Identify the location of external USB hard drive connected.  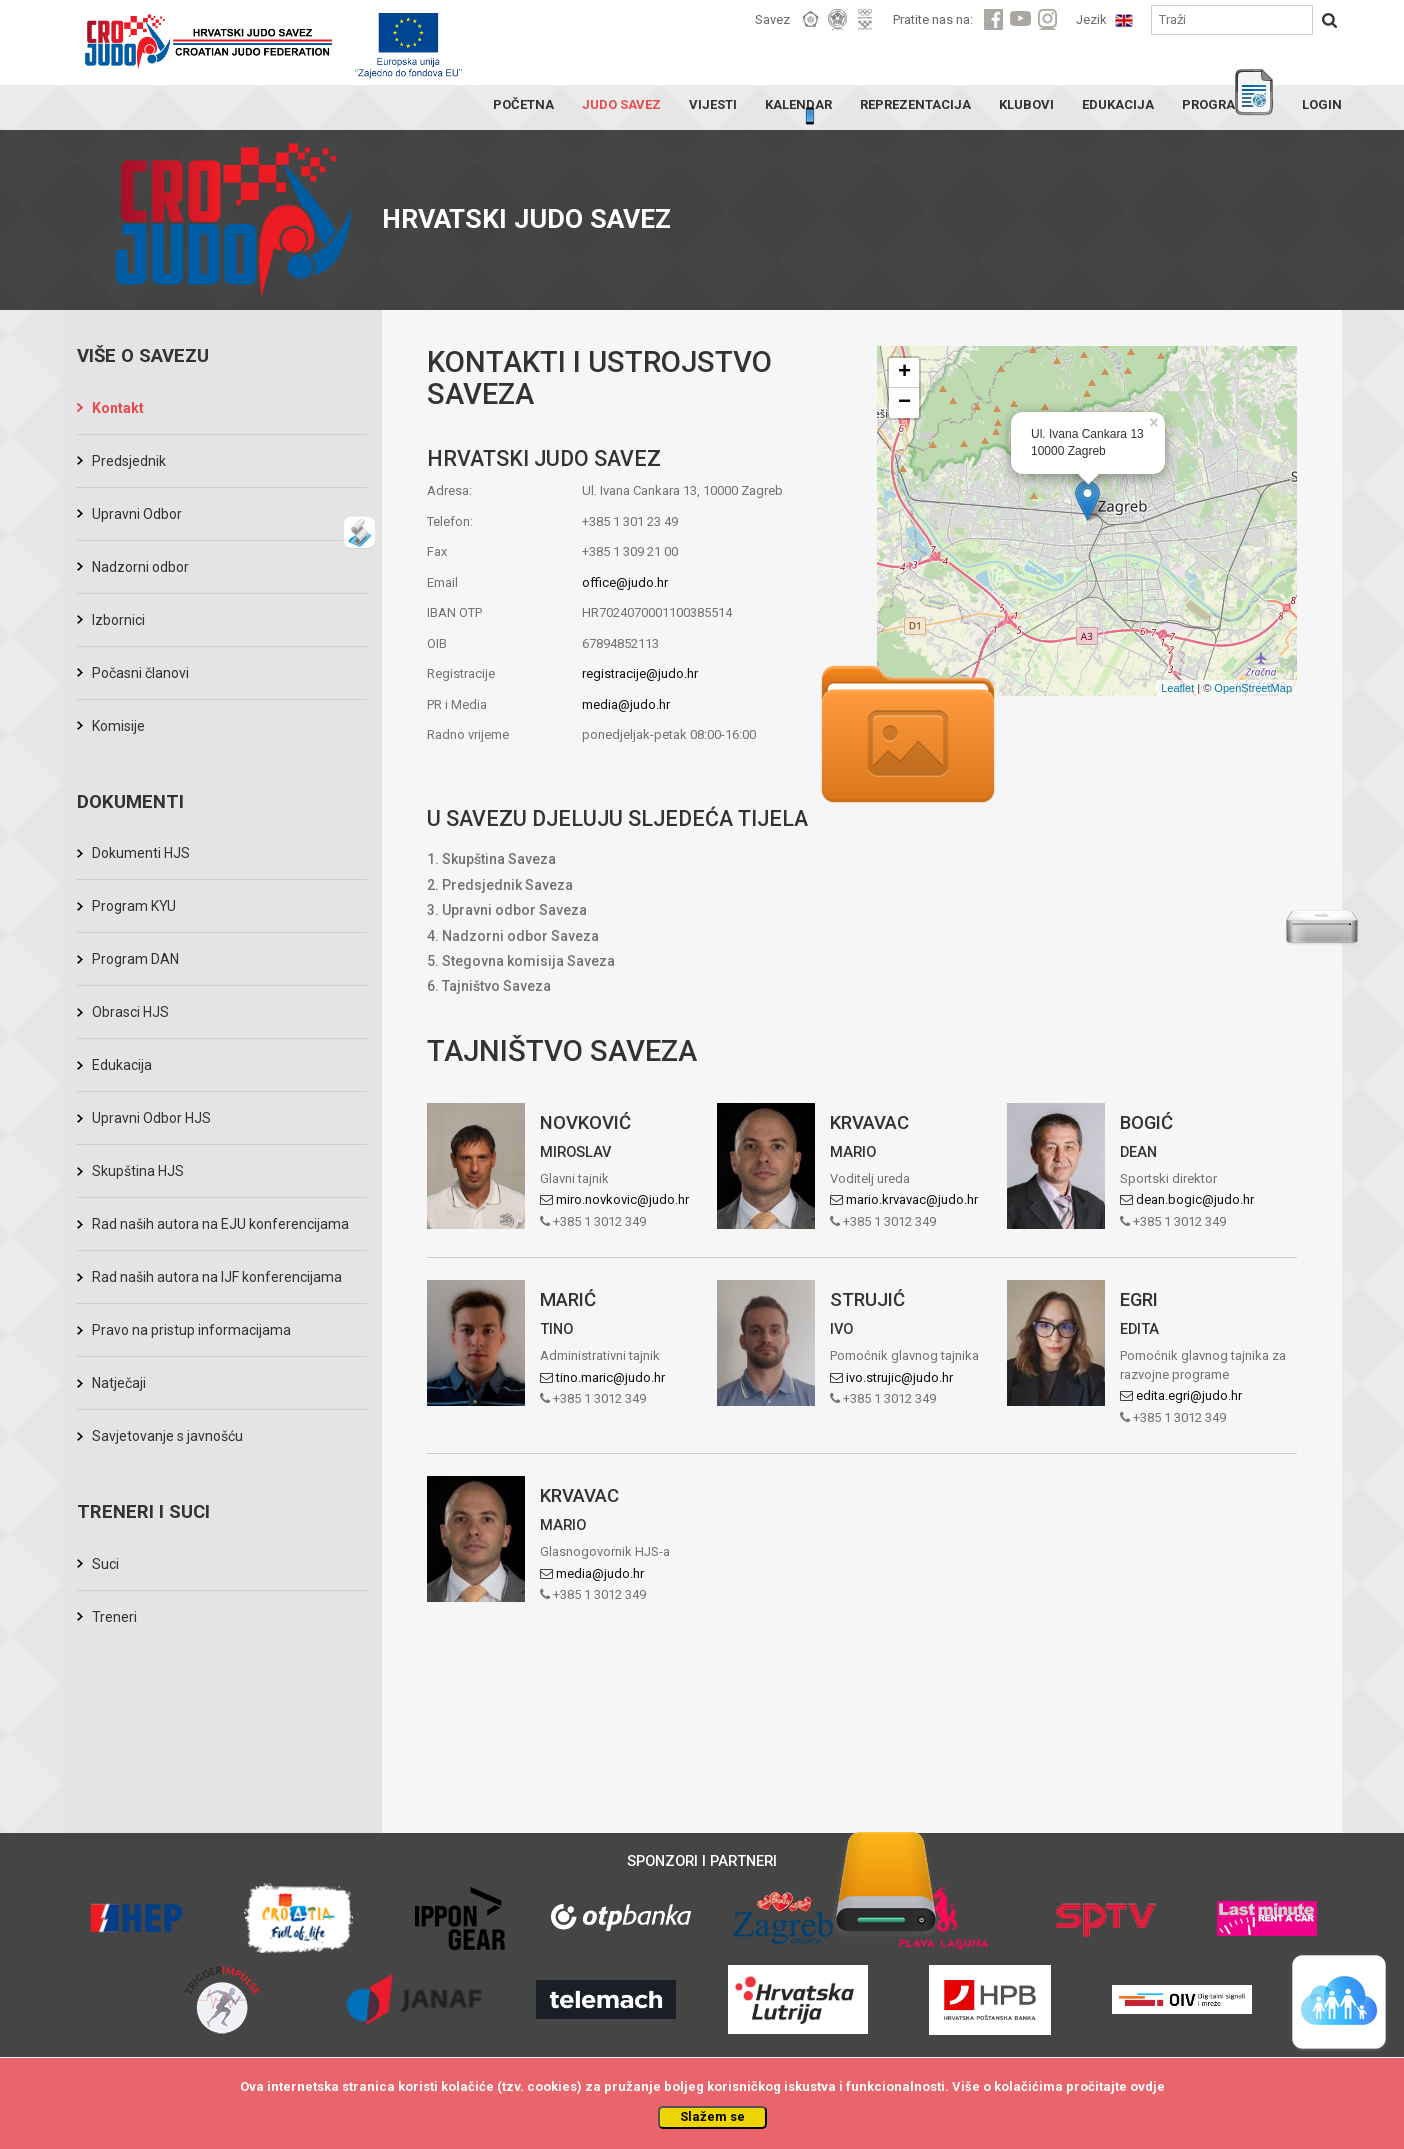
(886, 1882).